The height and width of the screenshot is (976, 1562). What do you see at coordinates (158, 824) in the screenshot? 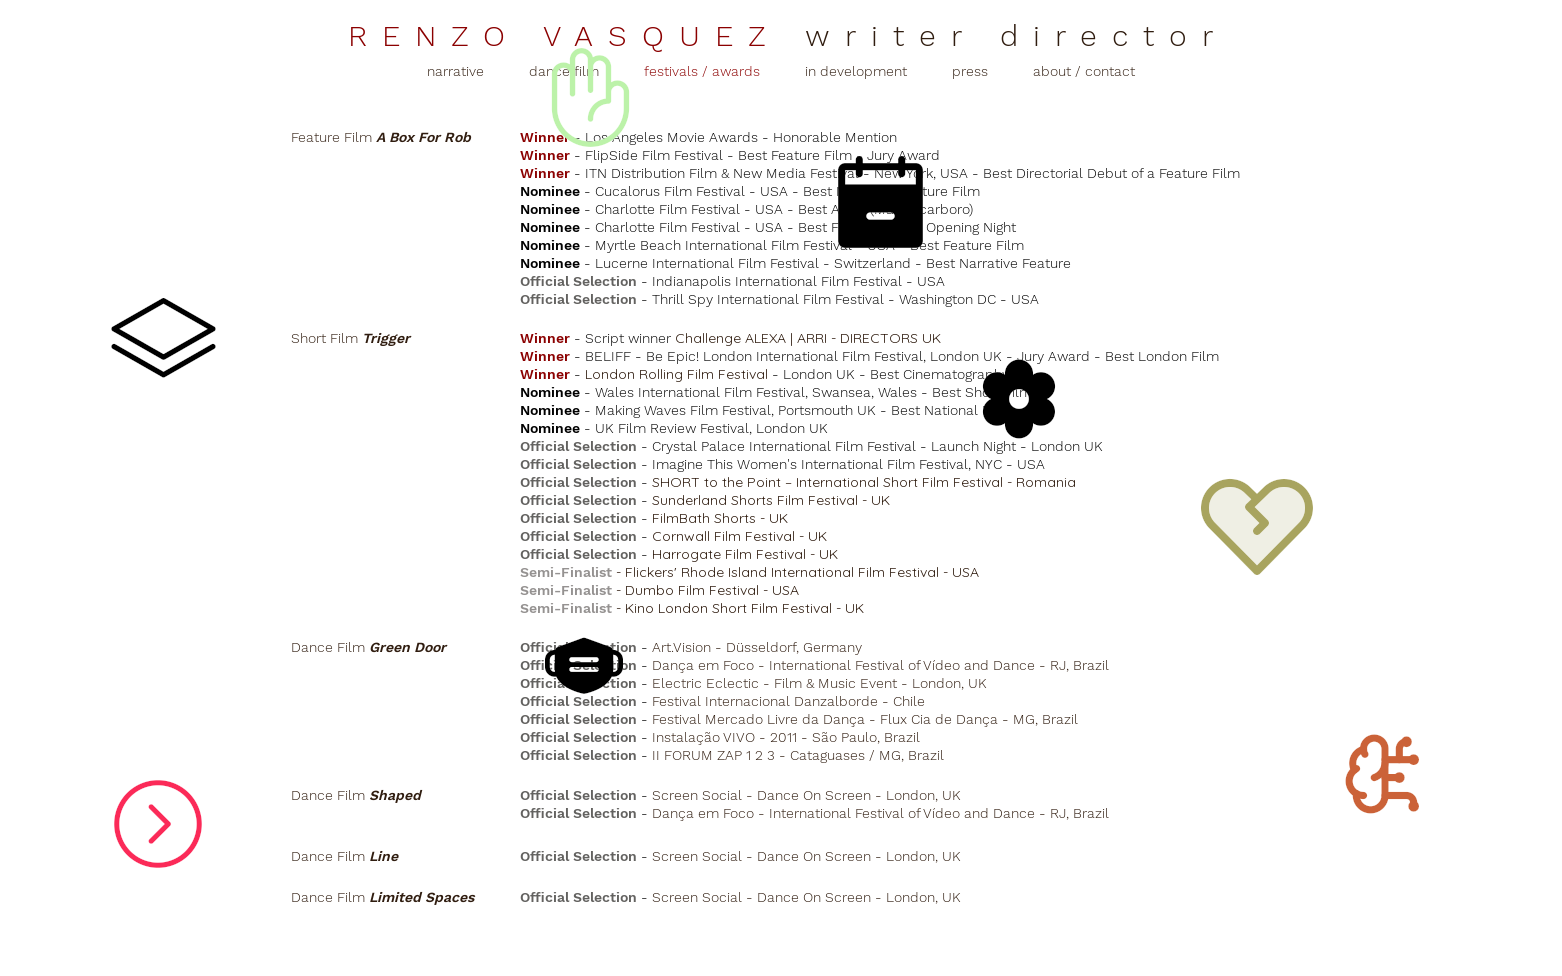
I see `go to next item or step` at bounding box center [158, 824].